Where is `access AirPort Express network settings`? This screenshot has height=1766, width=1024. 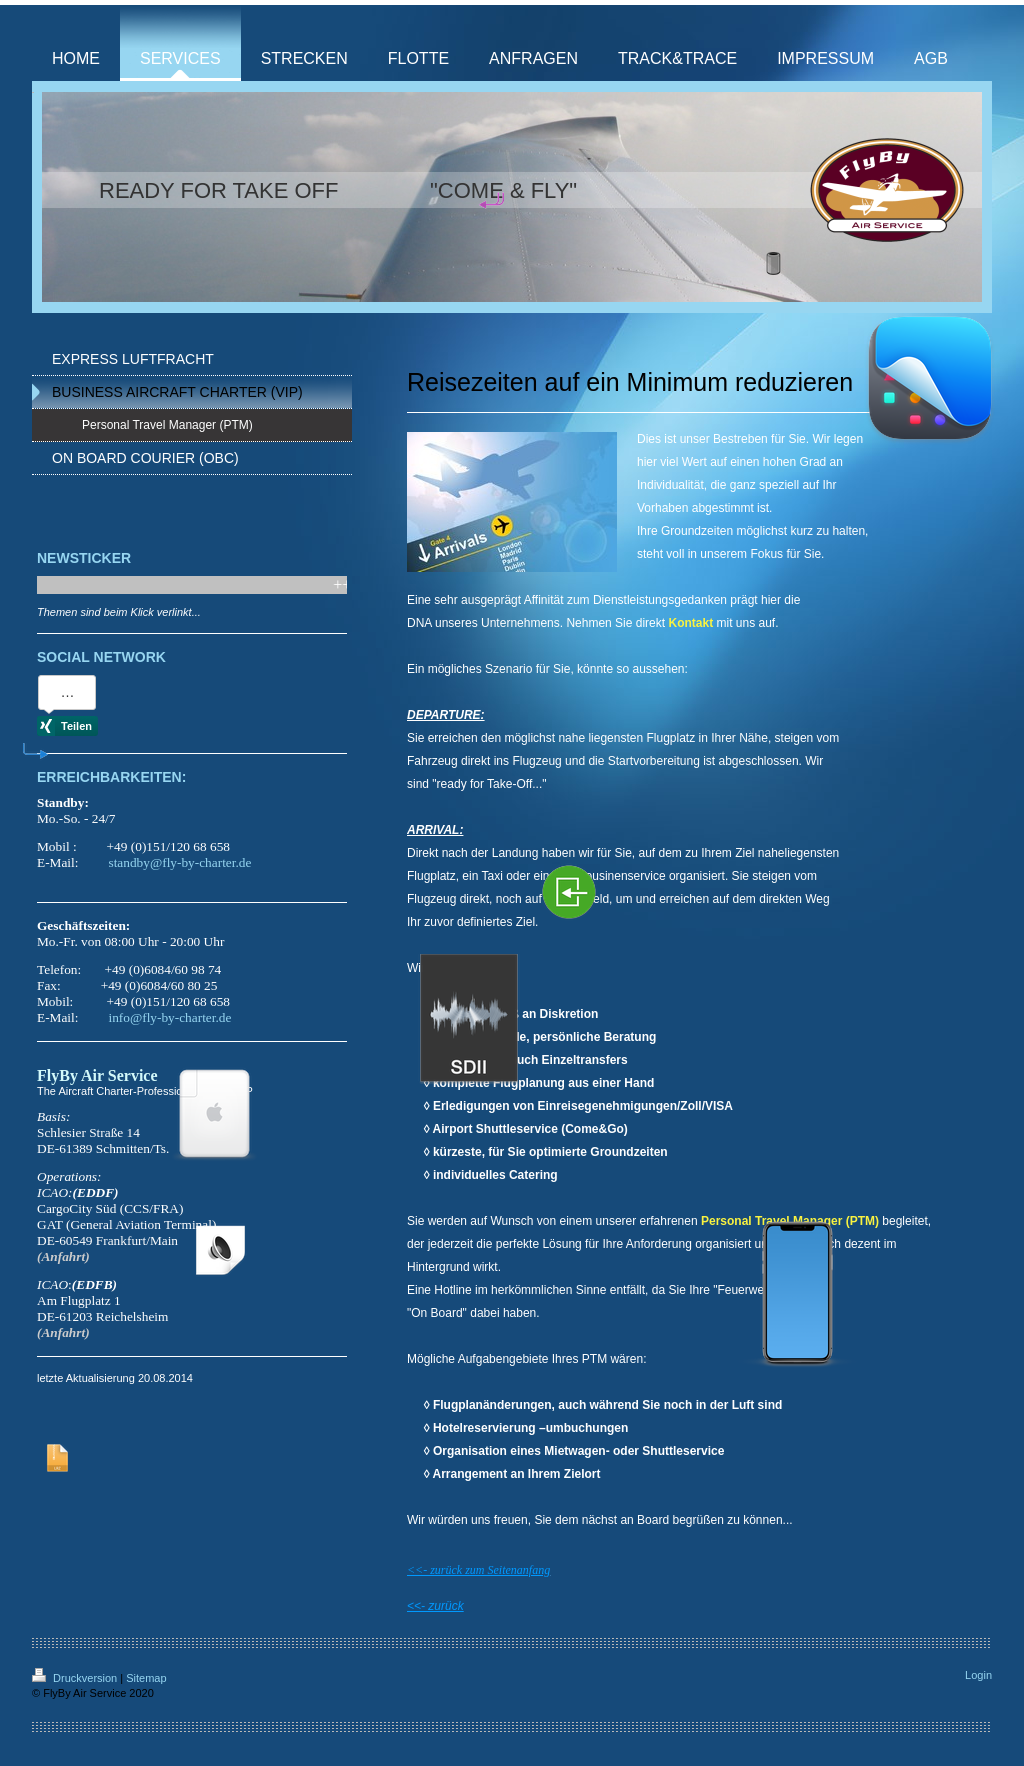 access AirPort Express network settings is located at coordinates (214, 1113).